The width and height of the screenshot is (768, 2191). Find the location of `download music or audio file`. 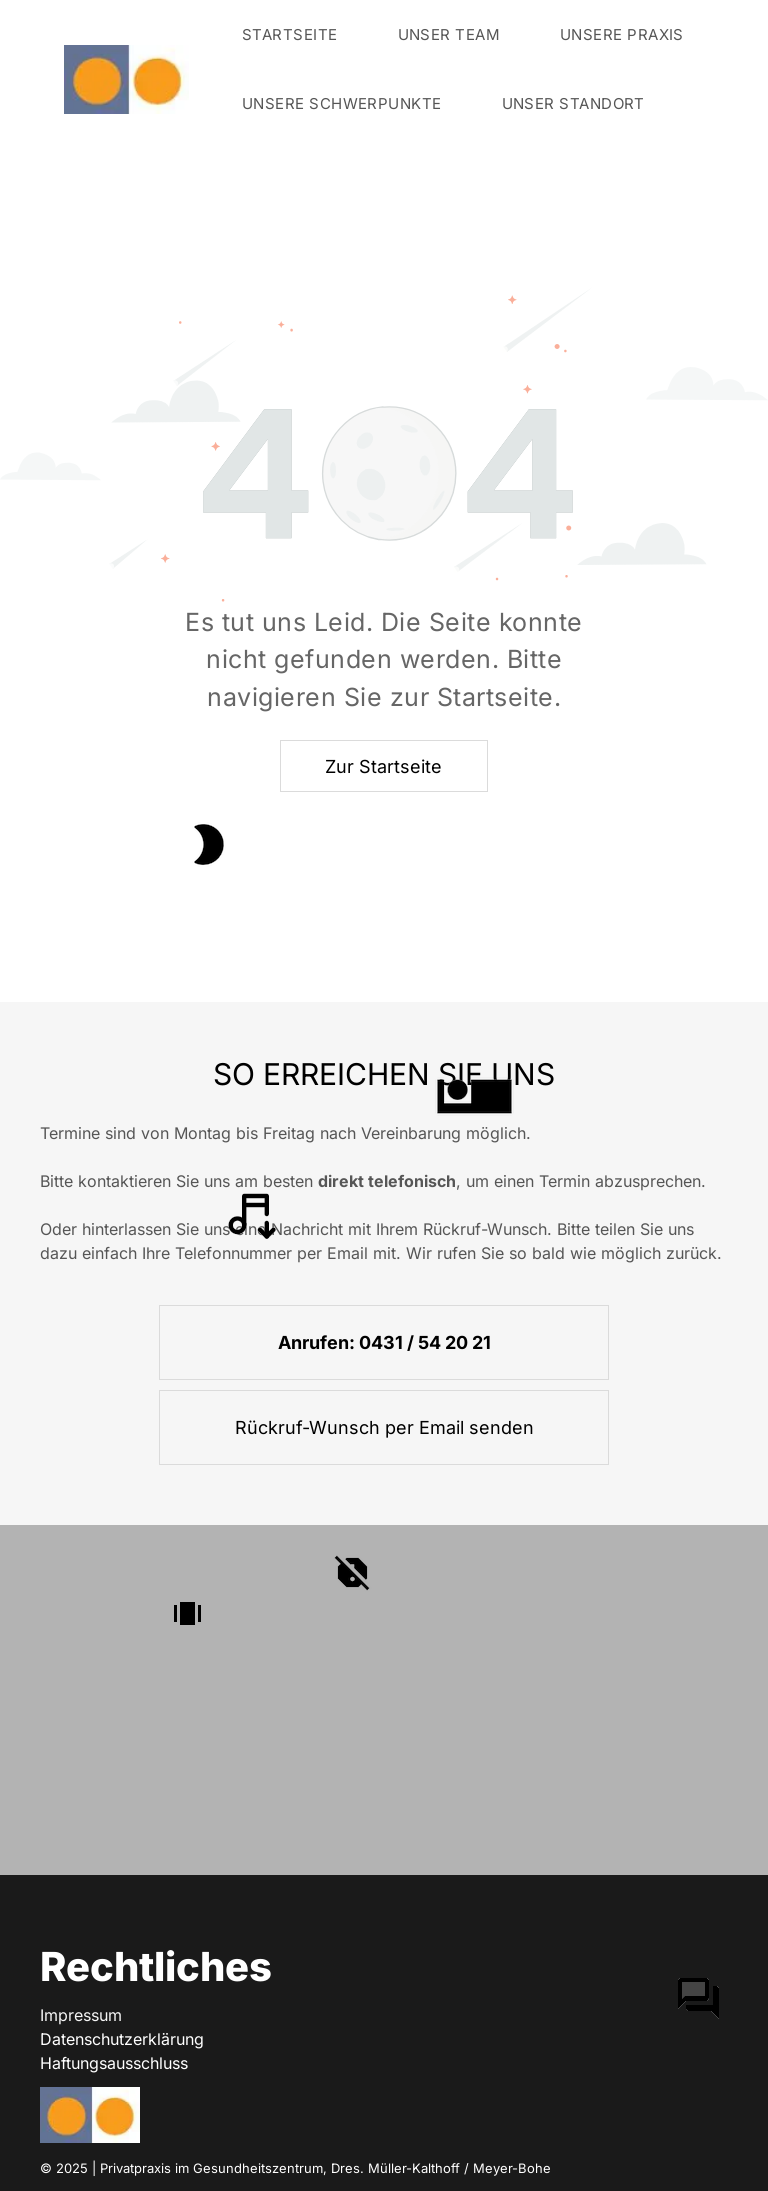

download music or audio file is located at coordinates (251, 1214).